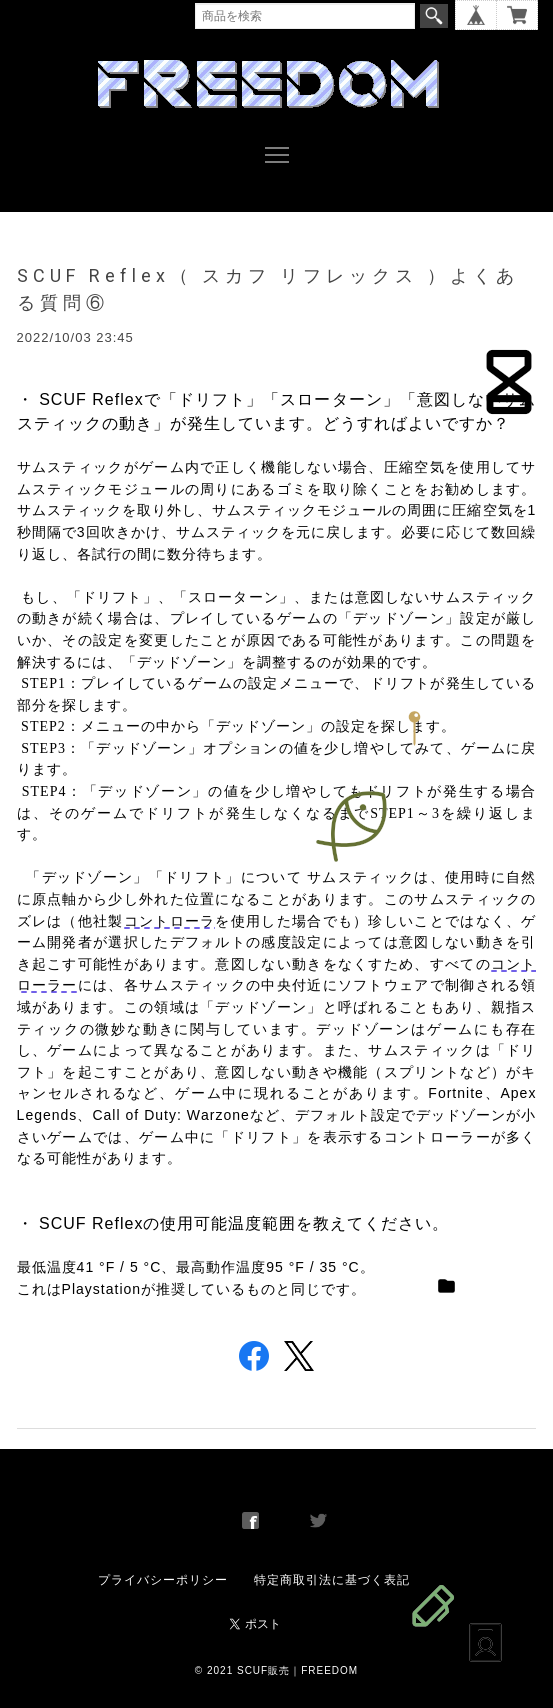  Describe the element at coordinates (485, 1642) in the screenshot. I see `view your profile or identification details` at that location.